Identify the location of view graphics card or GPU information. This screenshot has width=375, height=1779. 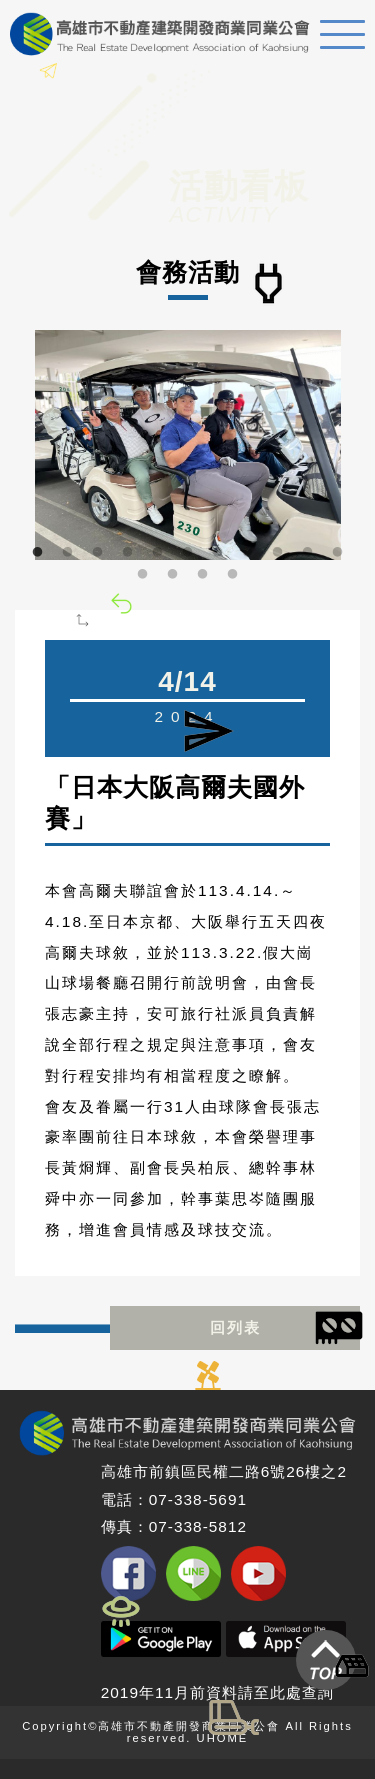
(339, 1327).